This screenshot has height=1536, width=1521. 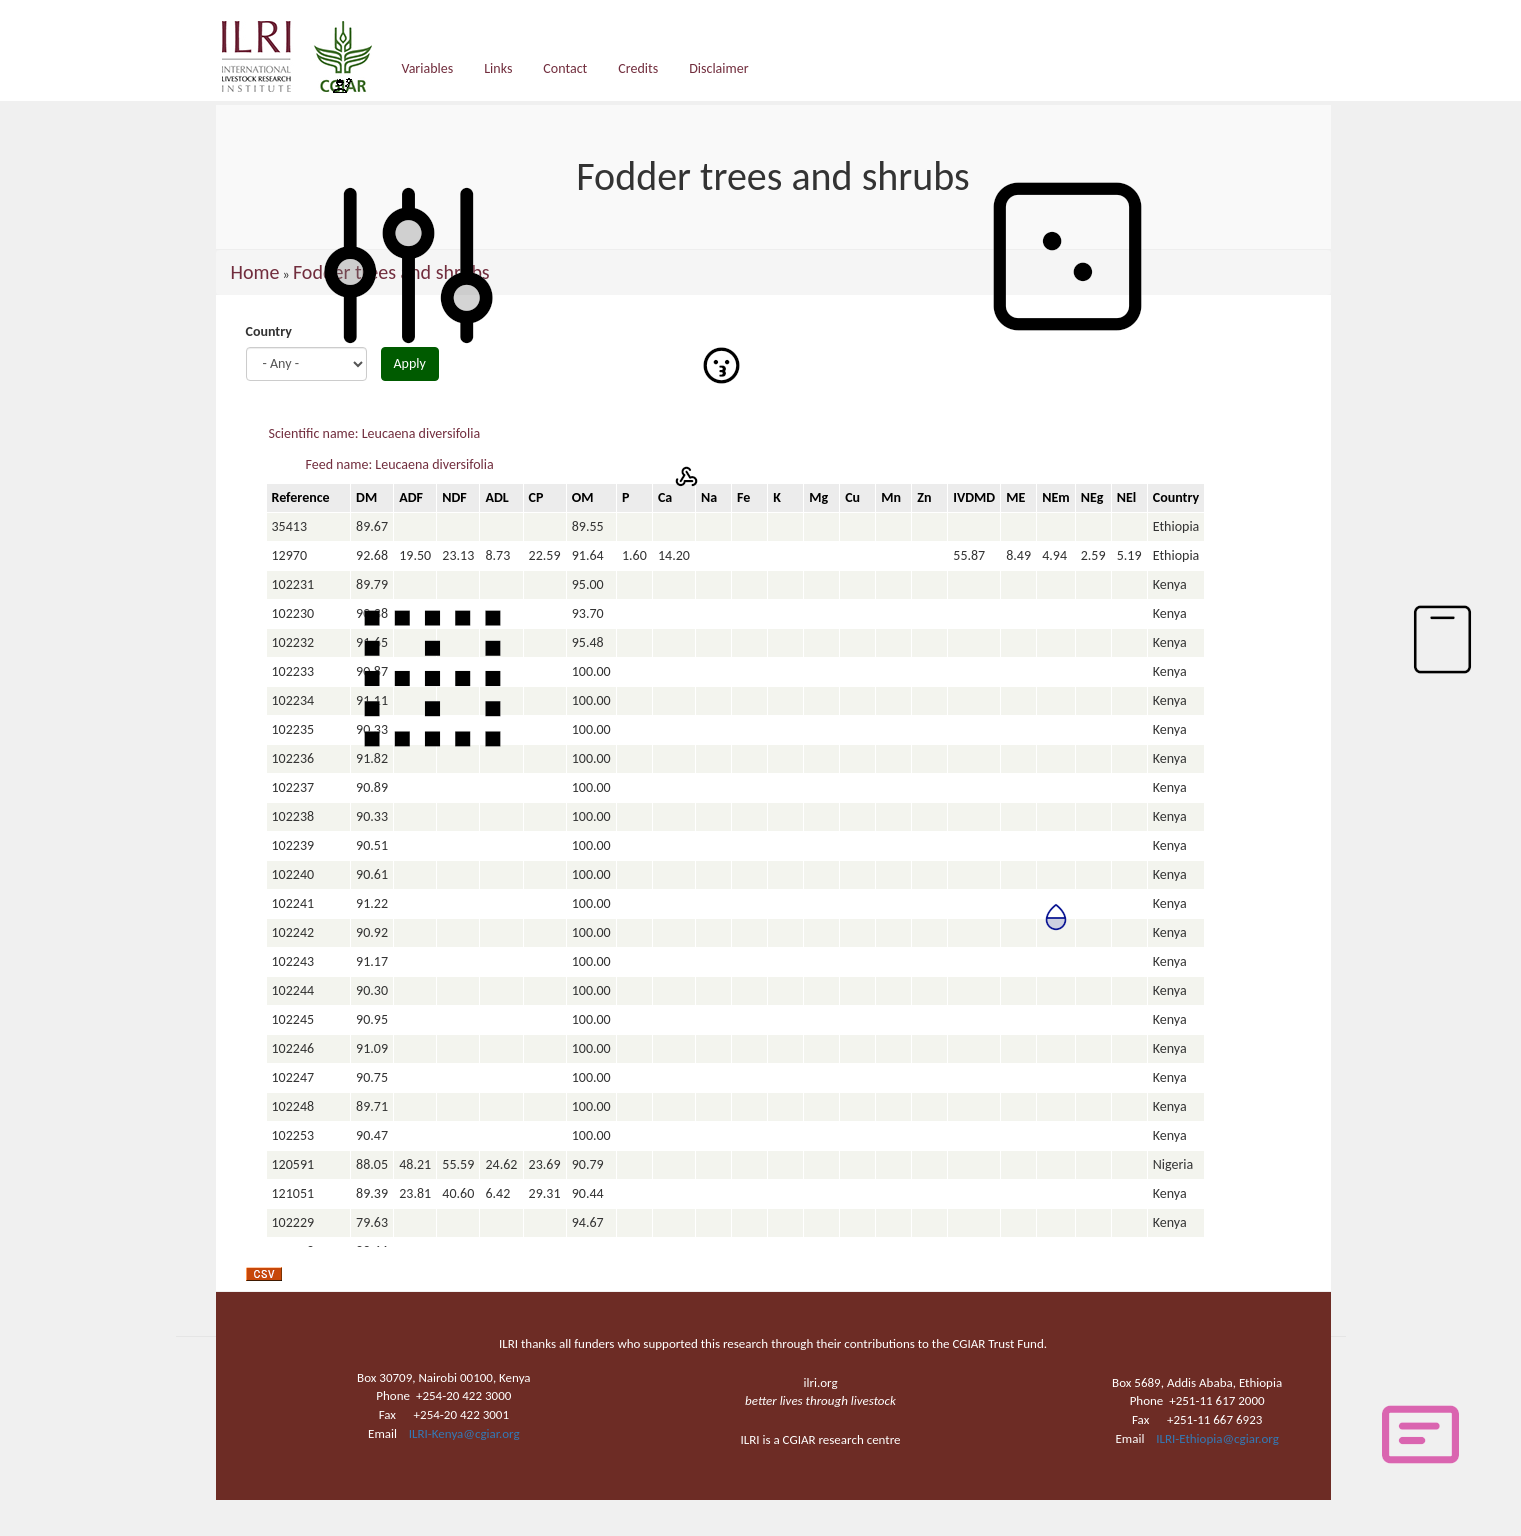 I want to click on send a kiss emoji reaction, so click(x=721, y=365).